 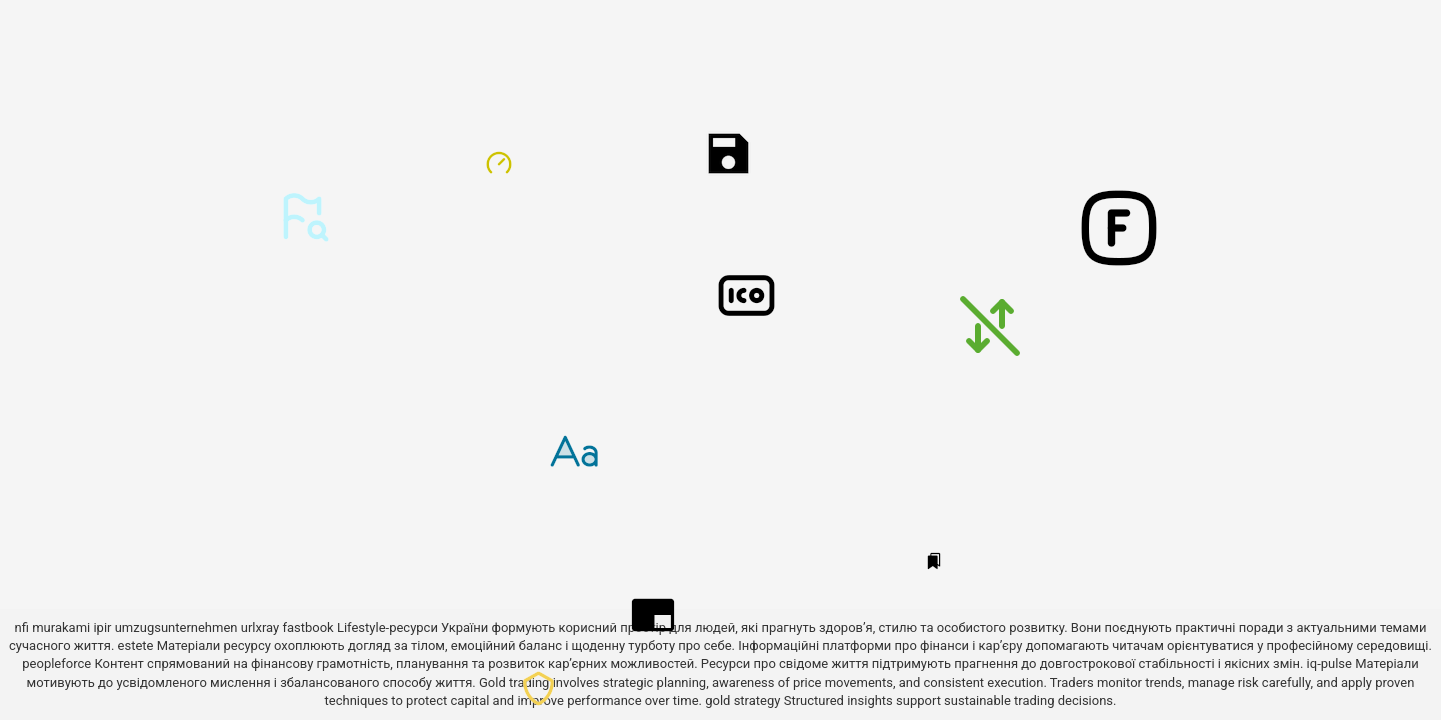 I want to click on open Facebook app or link, so click(x=1119, y=228).